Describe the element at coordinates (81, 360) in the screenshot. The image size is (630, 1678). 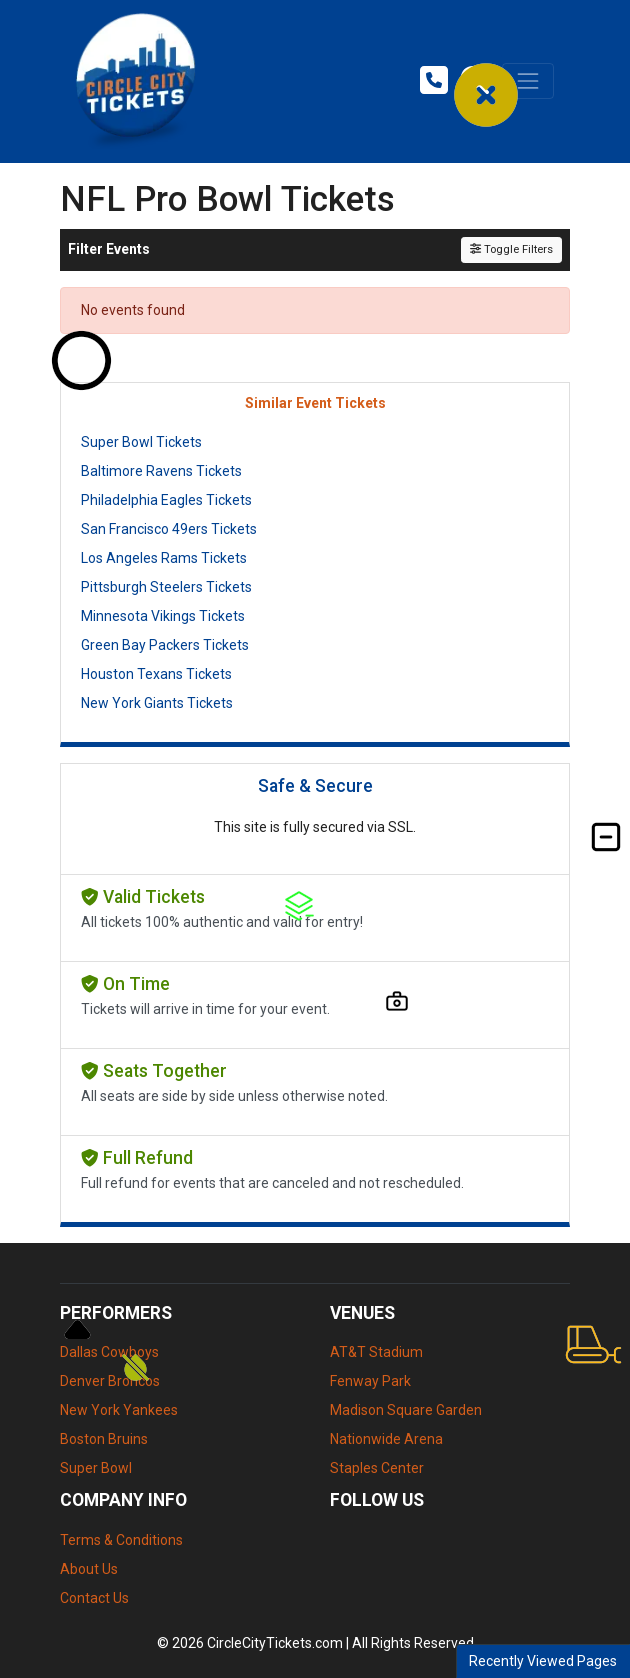
I see `unselected radio button option` at that location.